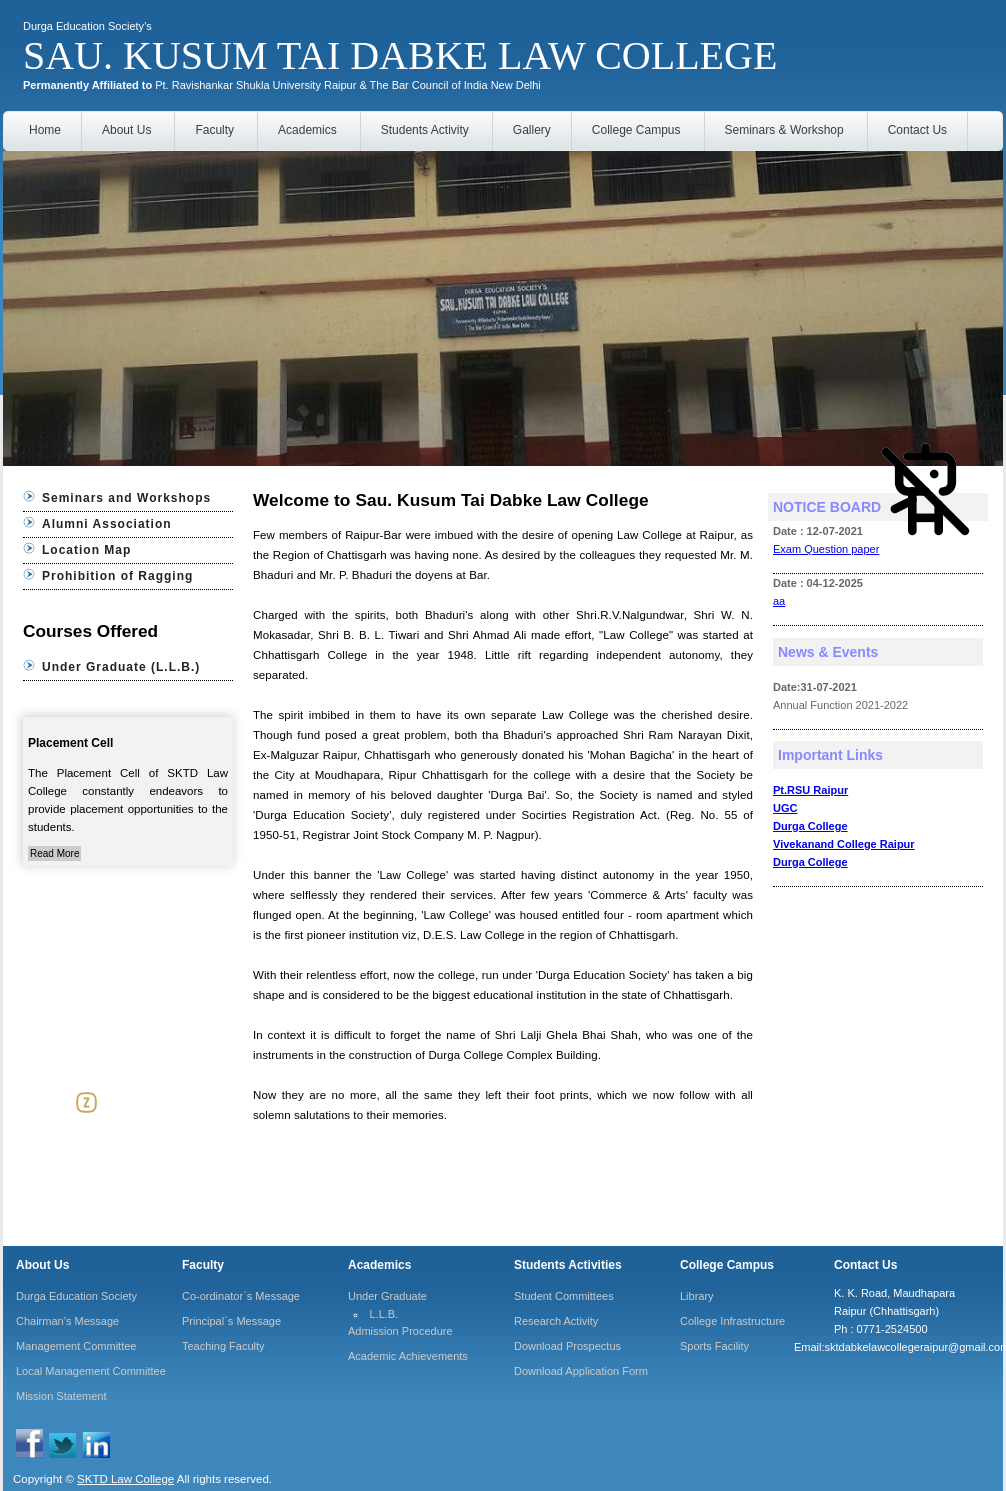 The image size is (1006, 1491). I want to click on alphabetical sorting option (Z), so click(86, 1102).